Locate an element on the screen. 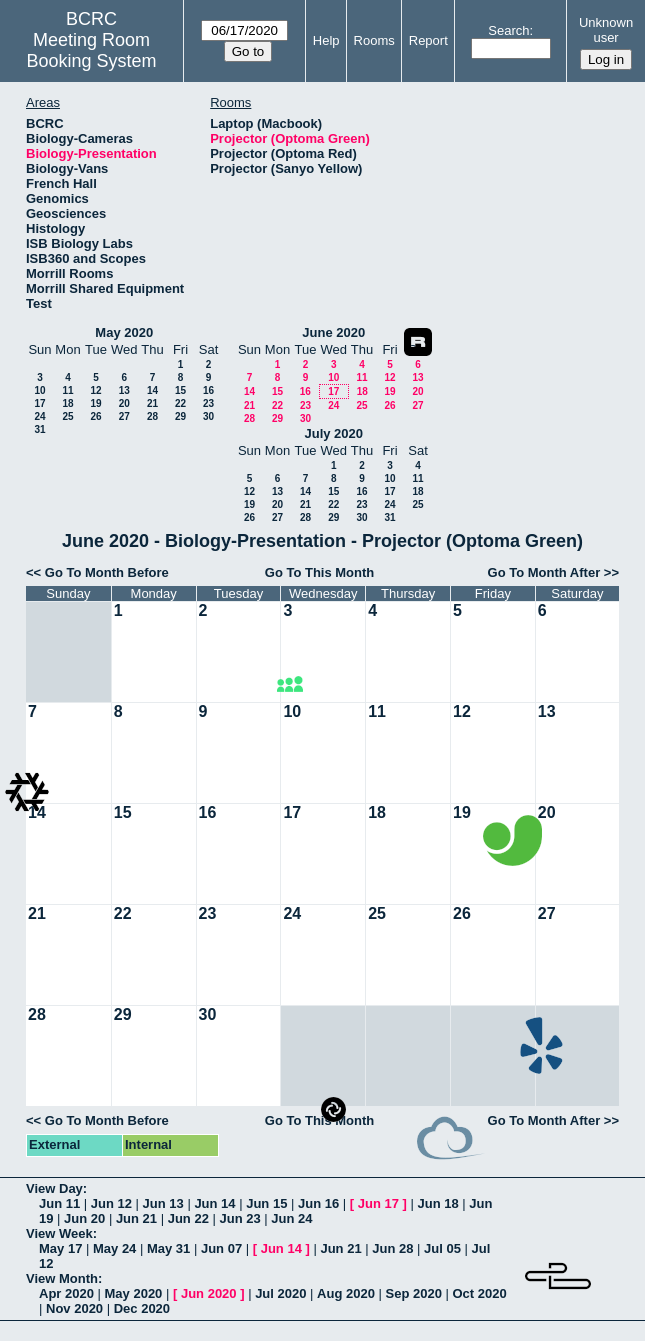 The height and width of the screenshot is (1341, 645). ethers.js library branding or documentation link is located at coordinates (451, 1138).